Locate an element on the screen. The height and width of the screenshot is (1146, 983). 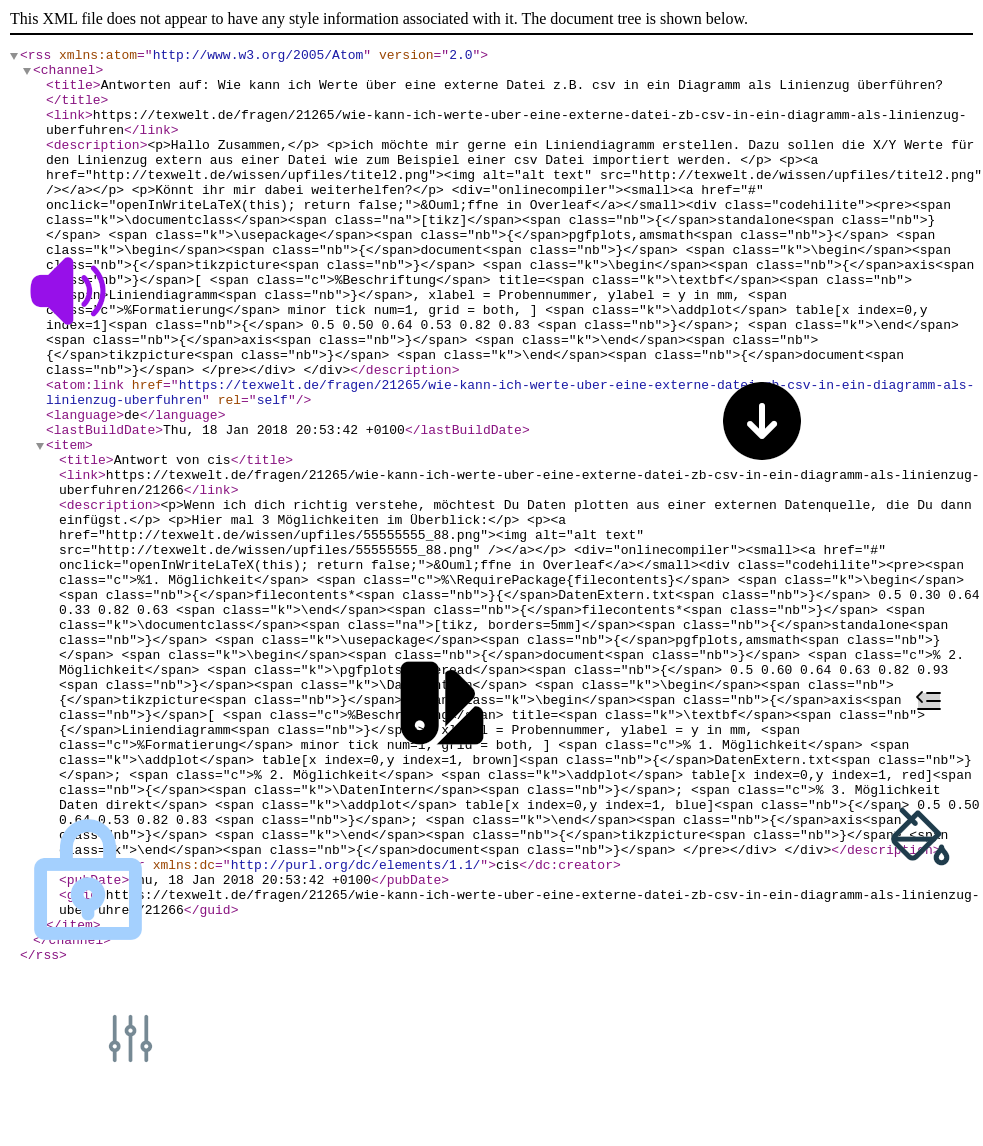
adjust settings or preferences is located at coordinates (130, 1038).